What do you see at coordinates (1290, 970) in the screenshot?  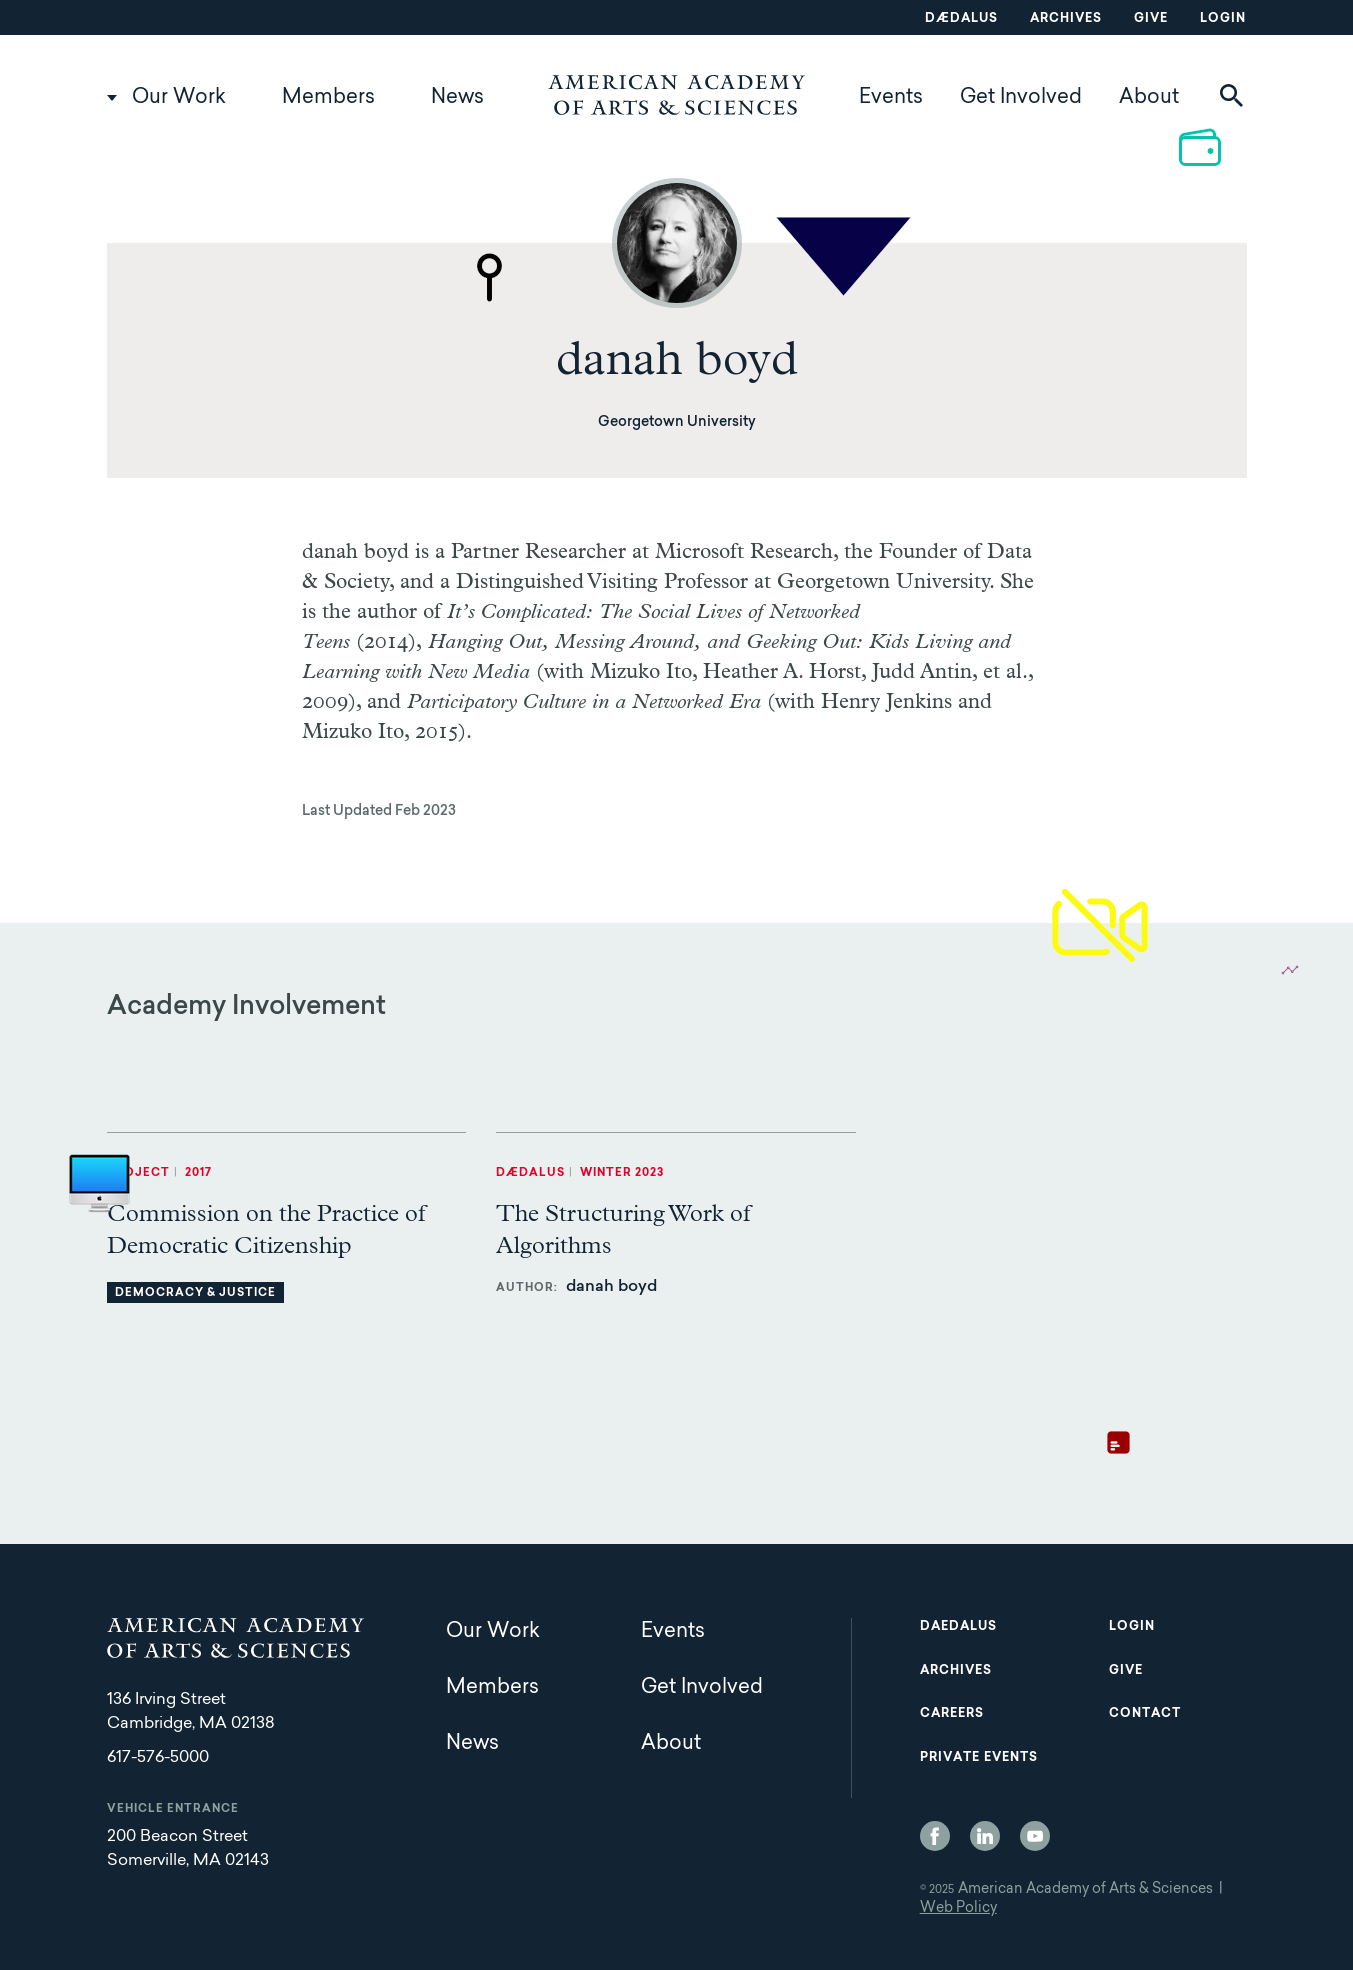 I see `view analytics and statistics` at bounding box center [1290, 970].